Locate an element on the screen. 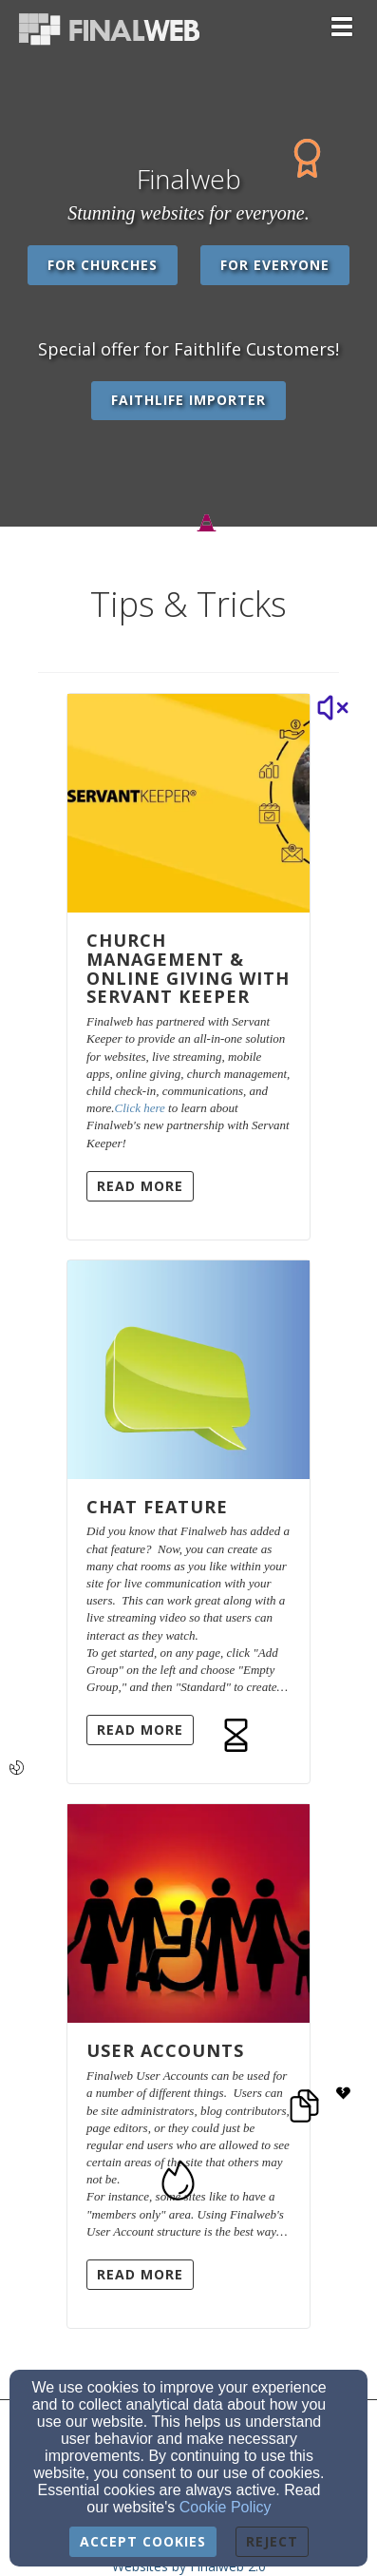 The height and width of the screenshot is (2576, 377). unlike or remove from favorites is located at coordinates (343, 2092).